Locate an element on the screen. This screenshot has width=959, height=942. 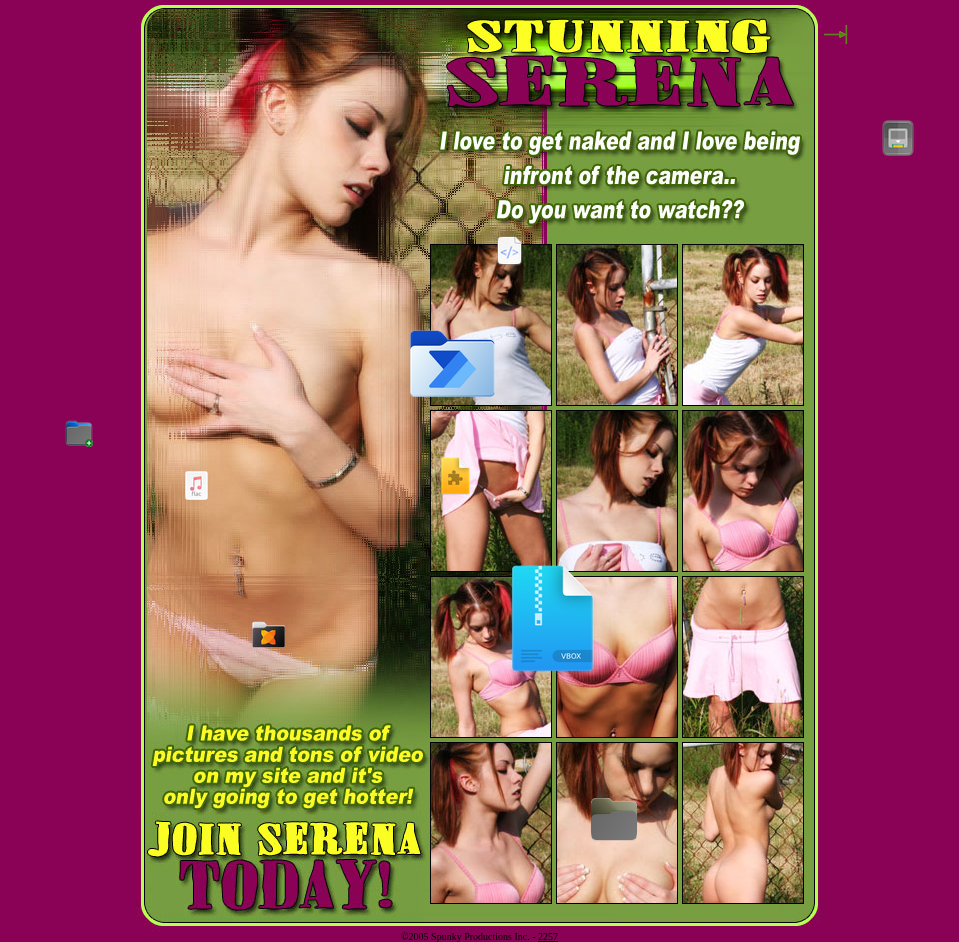
a VirtualBox virtual machine configuration file is located at coordinates (552, 620).